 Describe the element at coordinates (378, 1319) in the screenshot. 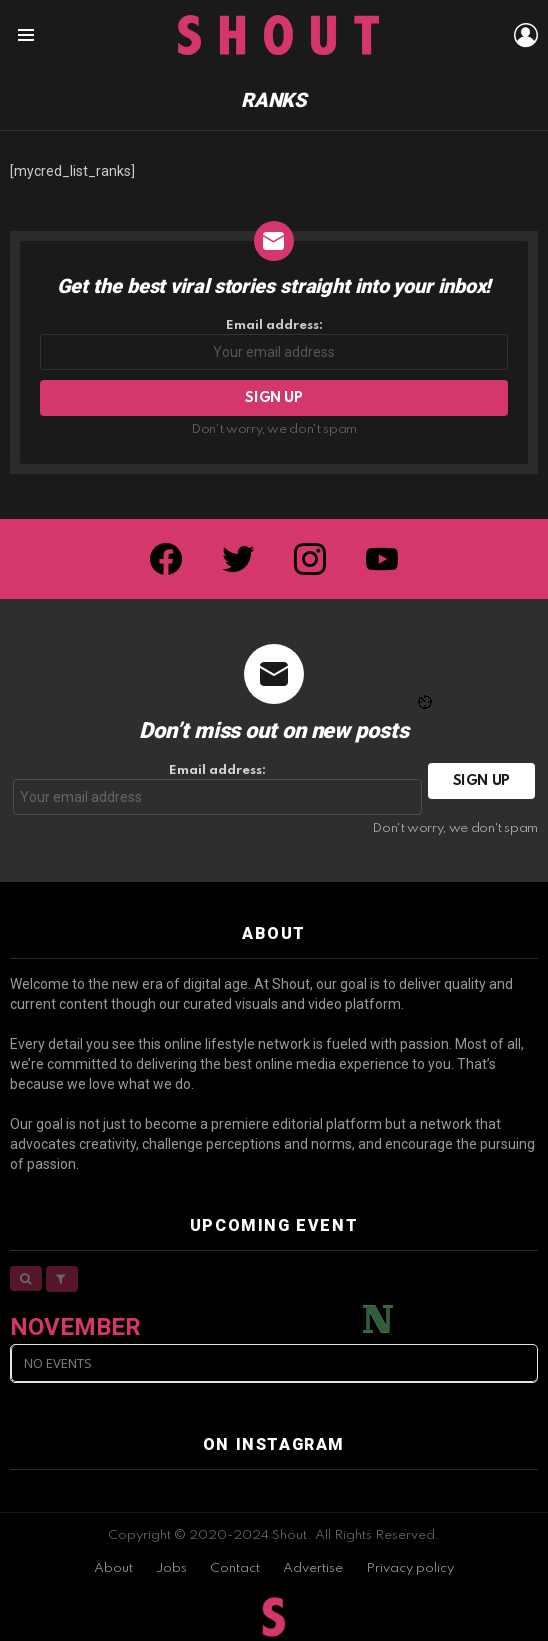

I see `open notion app` at that location.